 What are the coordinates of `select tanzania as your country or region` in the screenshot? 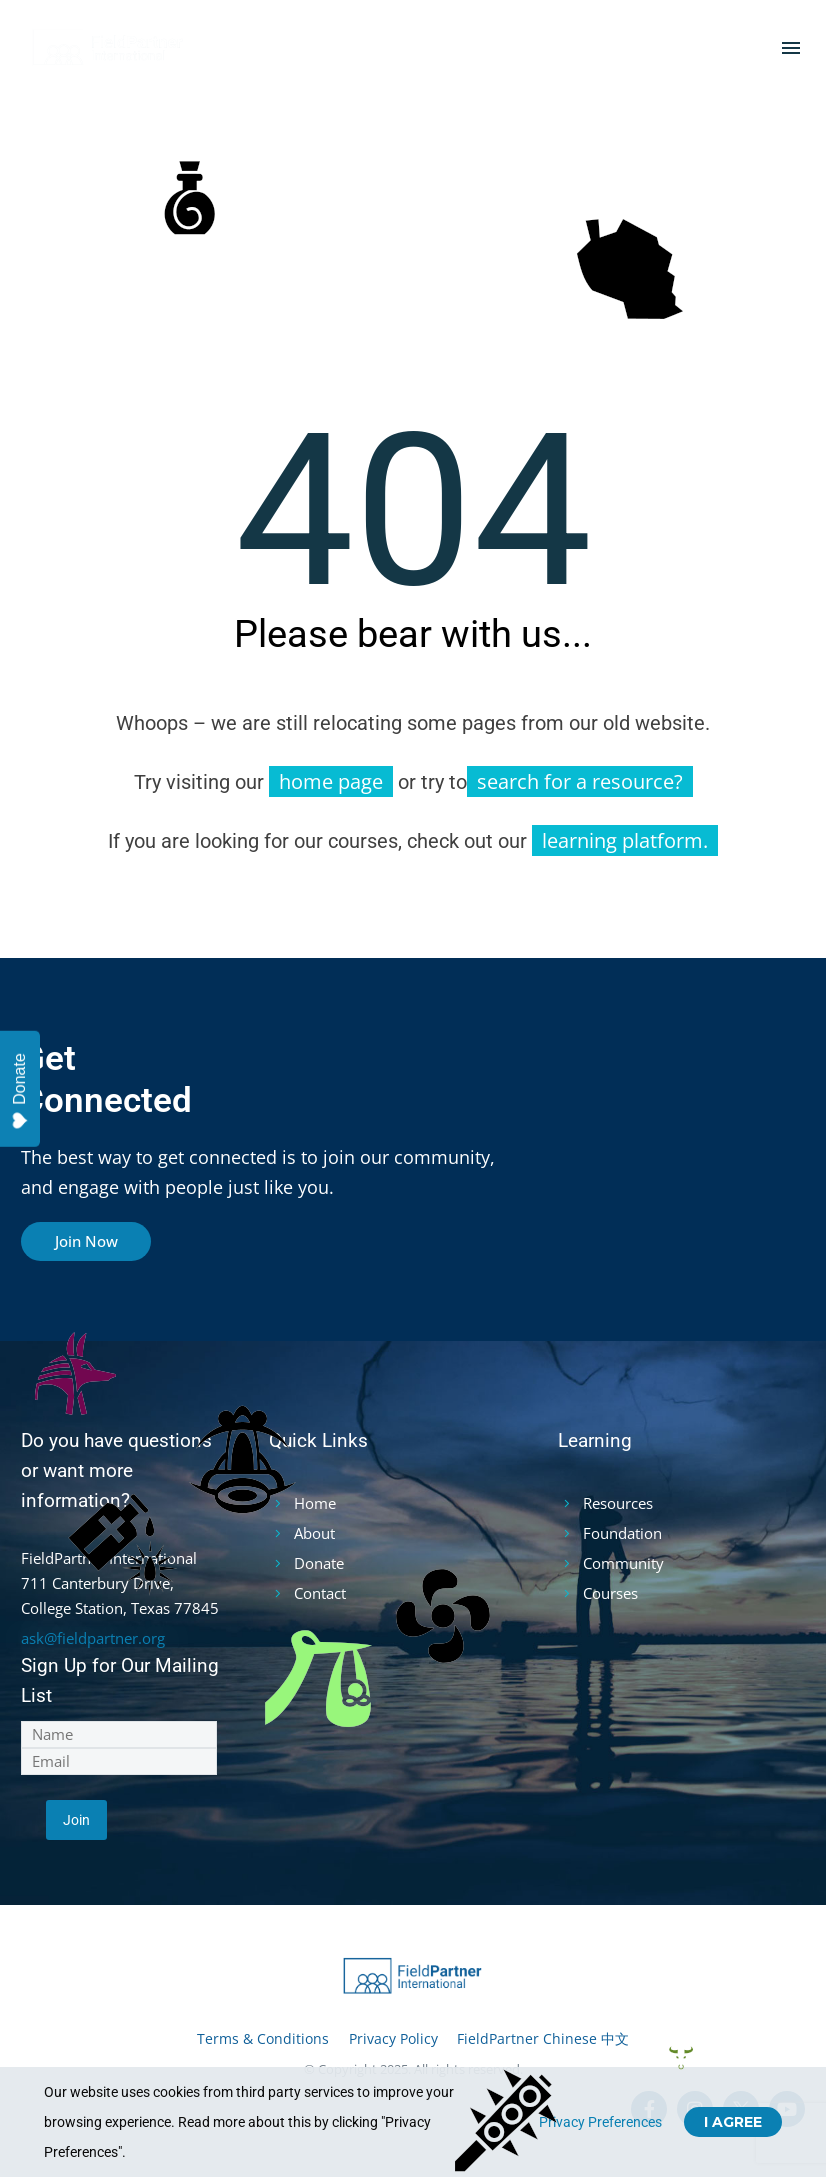 It's located at (630, 269).